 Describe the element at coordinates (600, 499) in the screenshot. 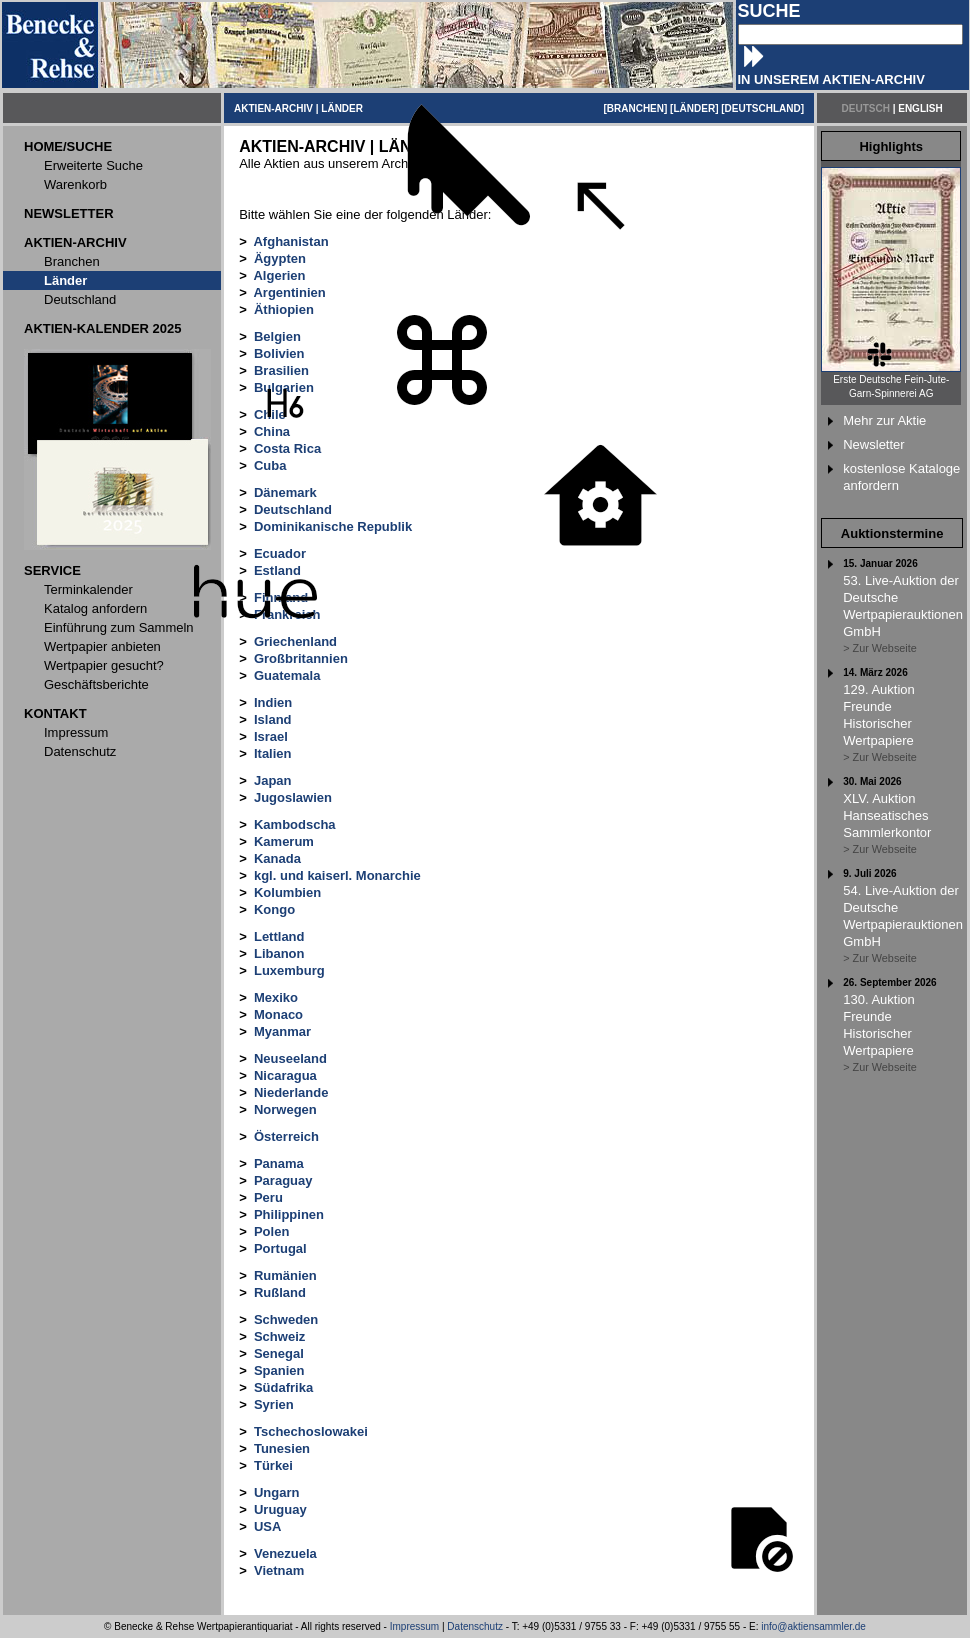

I see `access home or house settings` at that location.